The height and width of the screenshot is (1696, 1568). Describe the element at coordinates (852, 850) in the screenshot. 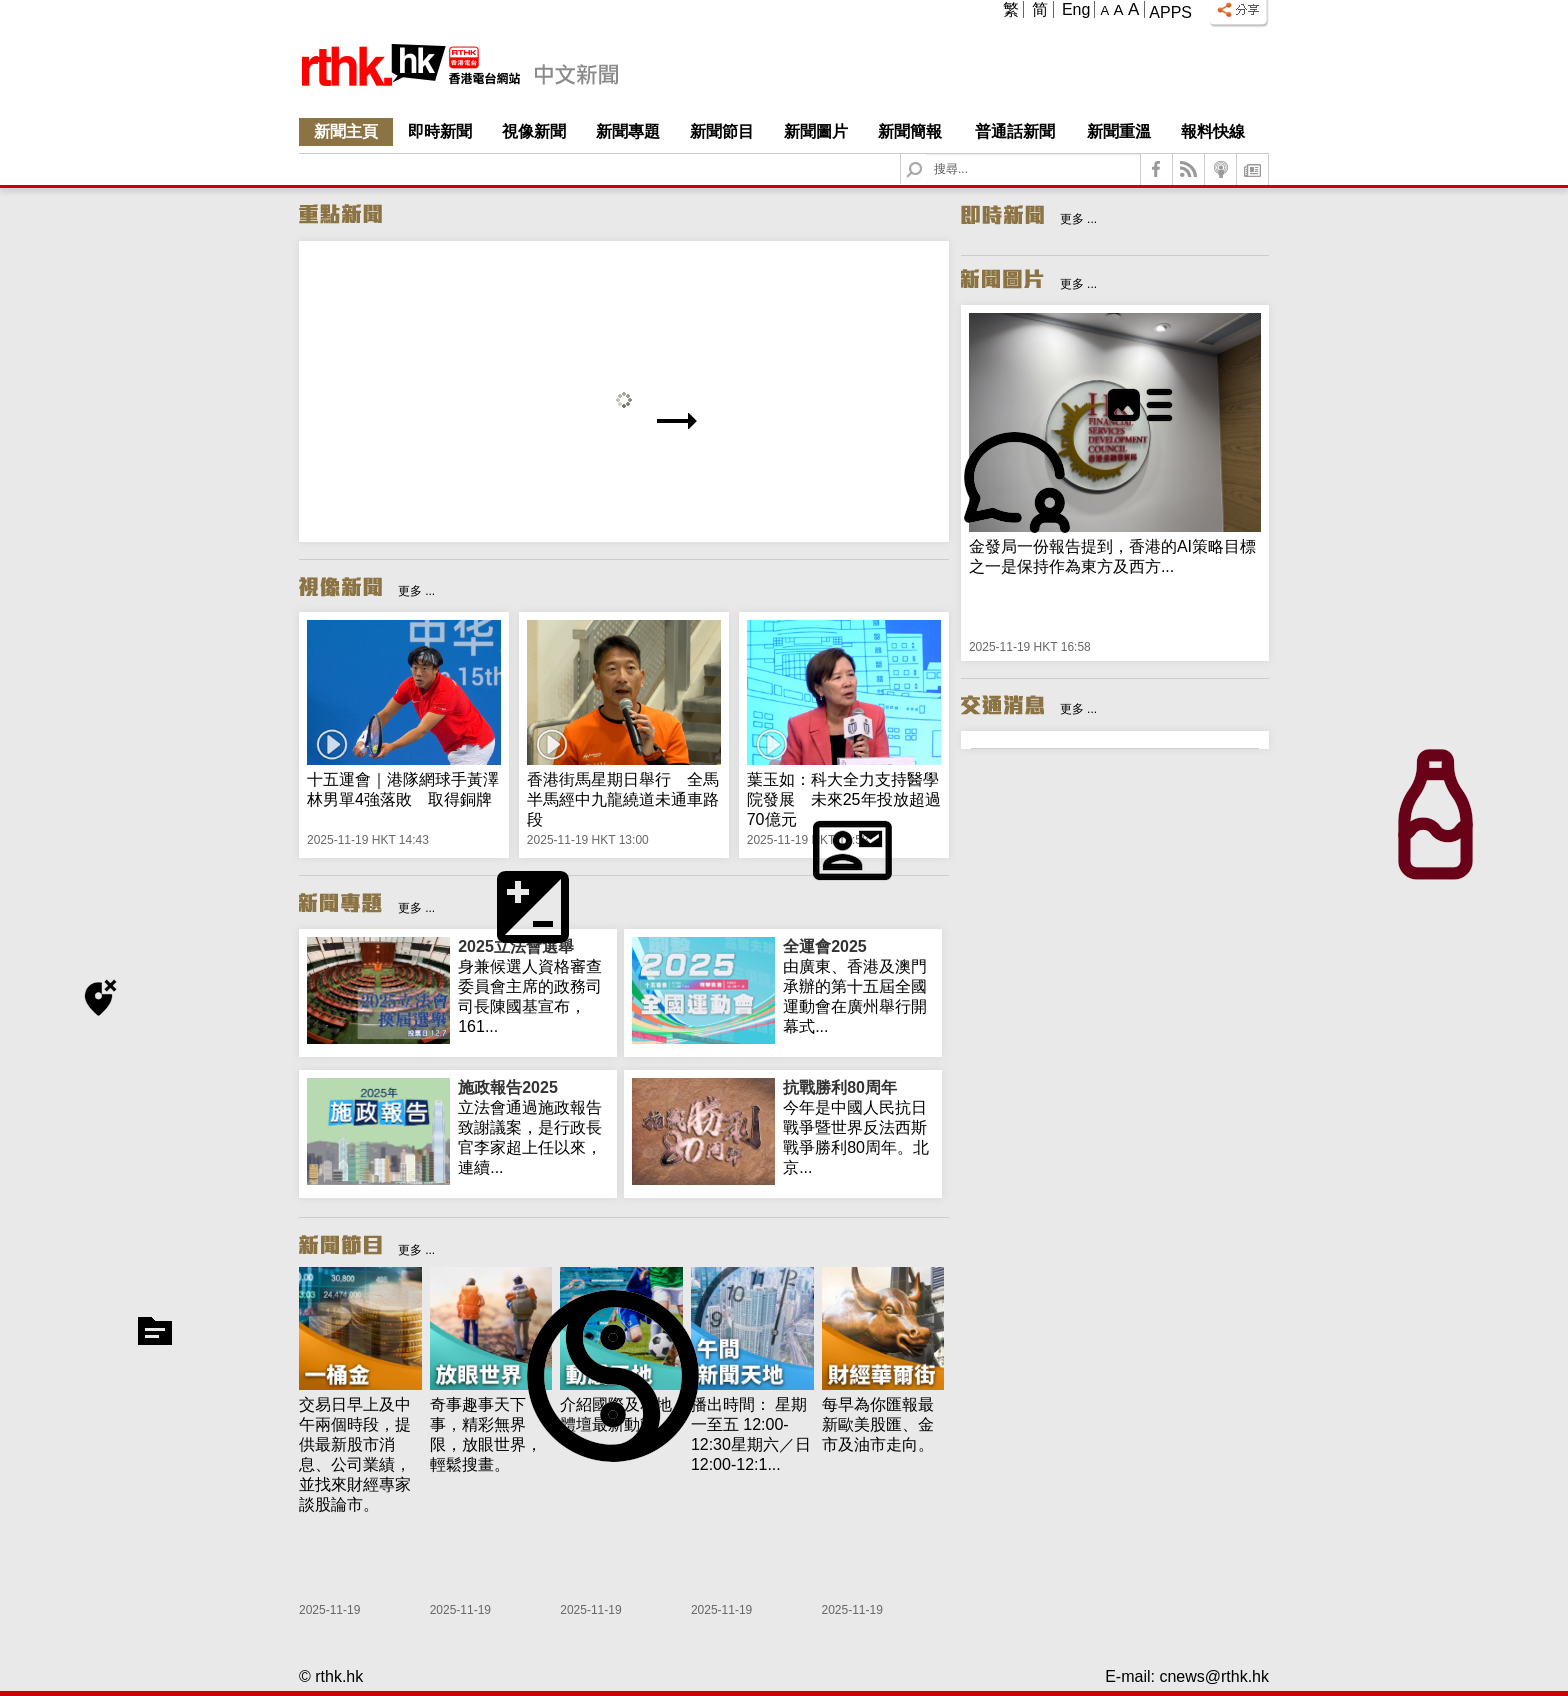

I see `view contact's email information` at that location.